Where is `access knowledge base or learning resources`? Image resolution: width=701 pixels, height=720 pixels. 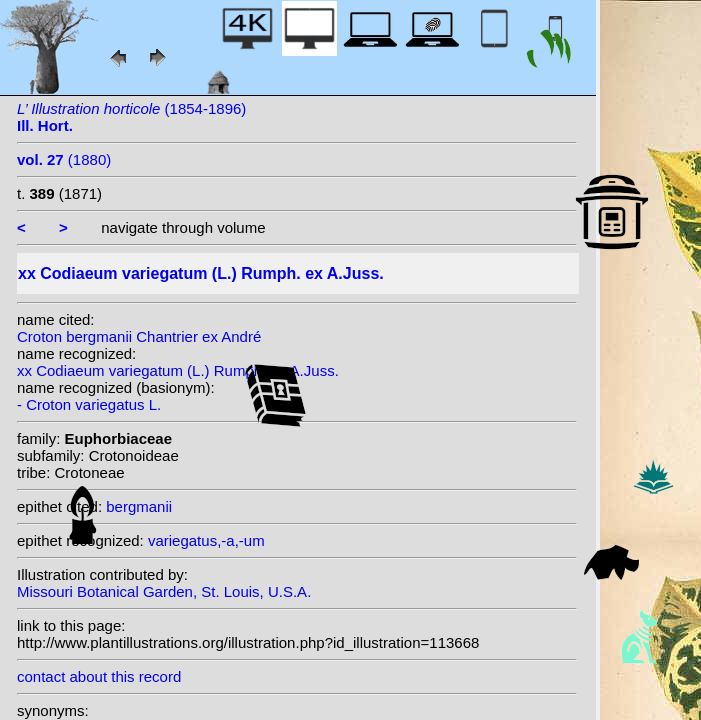
access knowledge base or learning resources is located at coordinates (653, 479).